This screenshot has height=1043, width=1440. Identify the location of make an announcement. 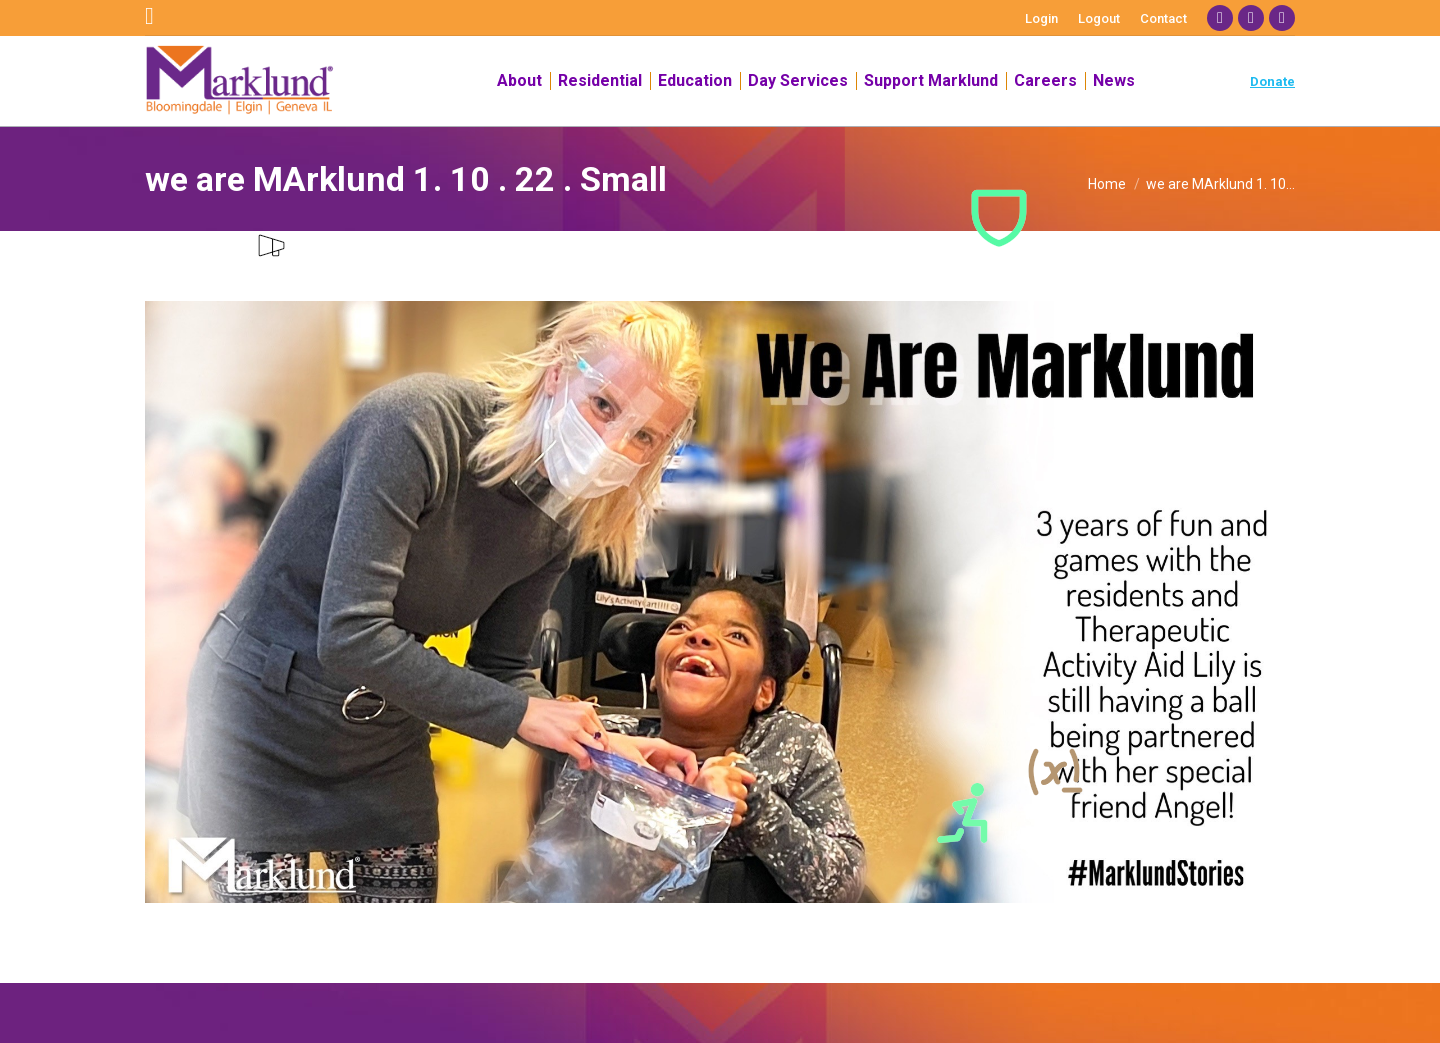
(270, 246).